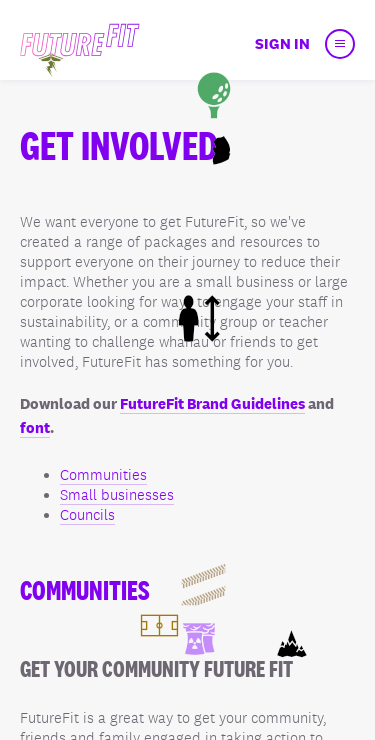  I want to click on nuclear power plant facility icon, so click(199, 639).